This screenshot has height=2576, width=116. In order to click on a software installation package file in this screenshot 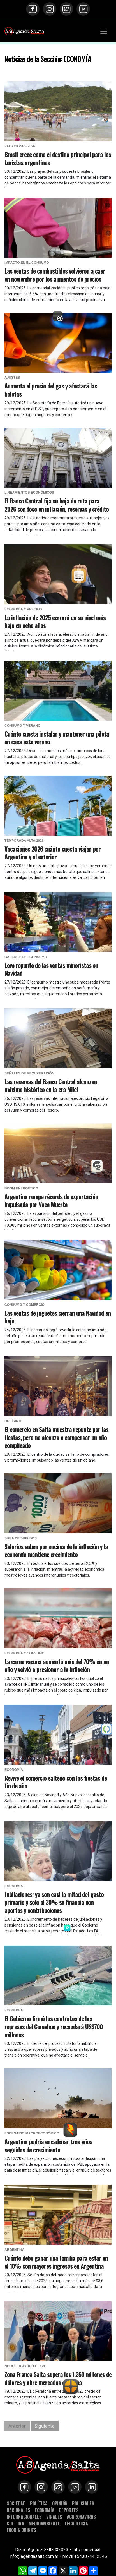, I will do `click(79, 576)`.